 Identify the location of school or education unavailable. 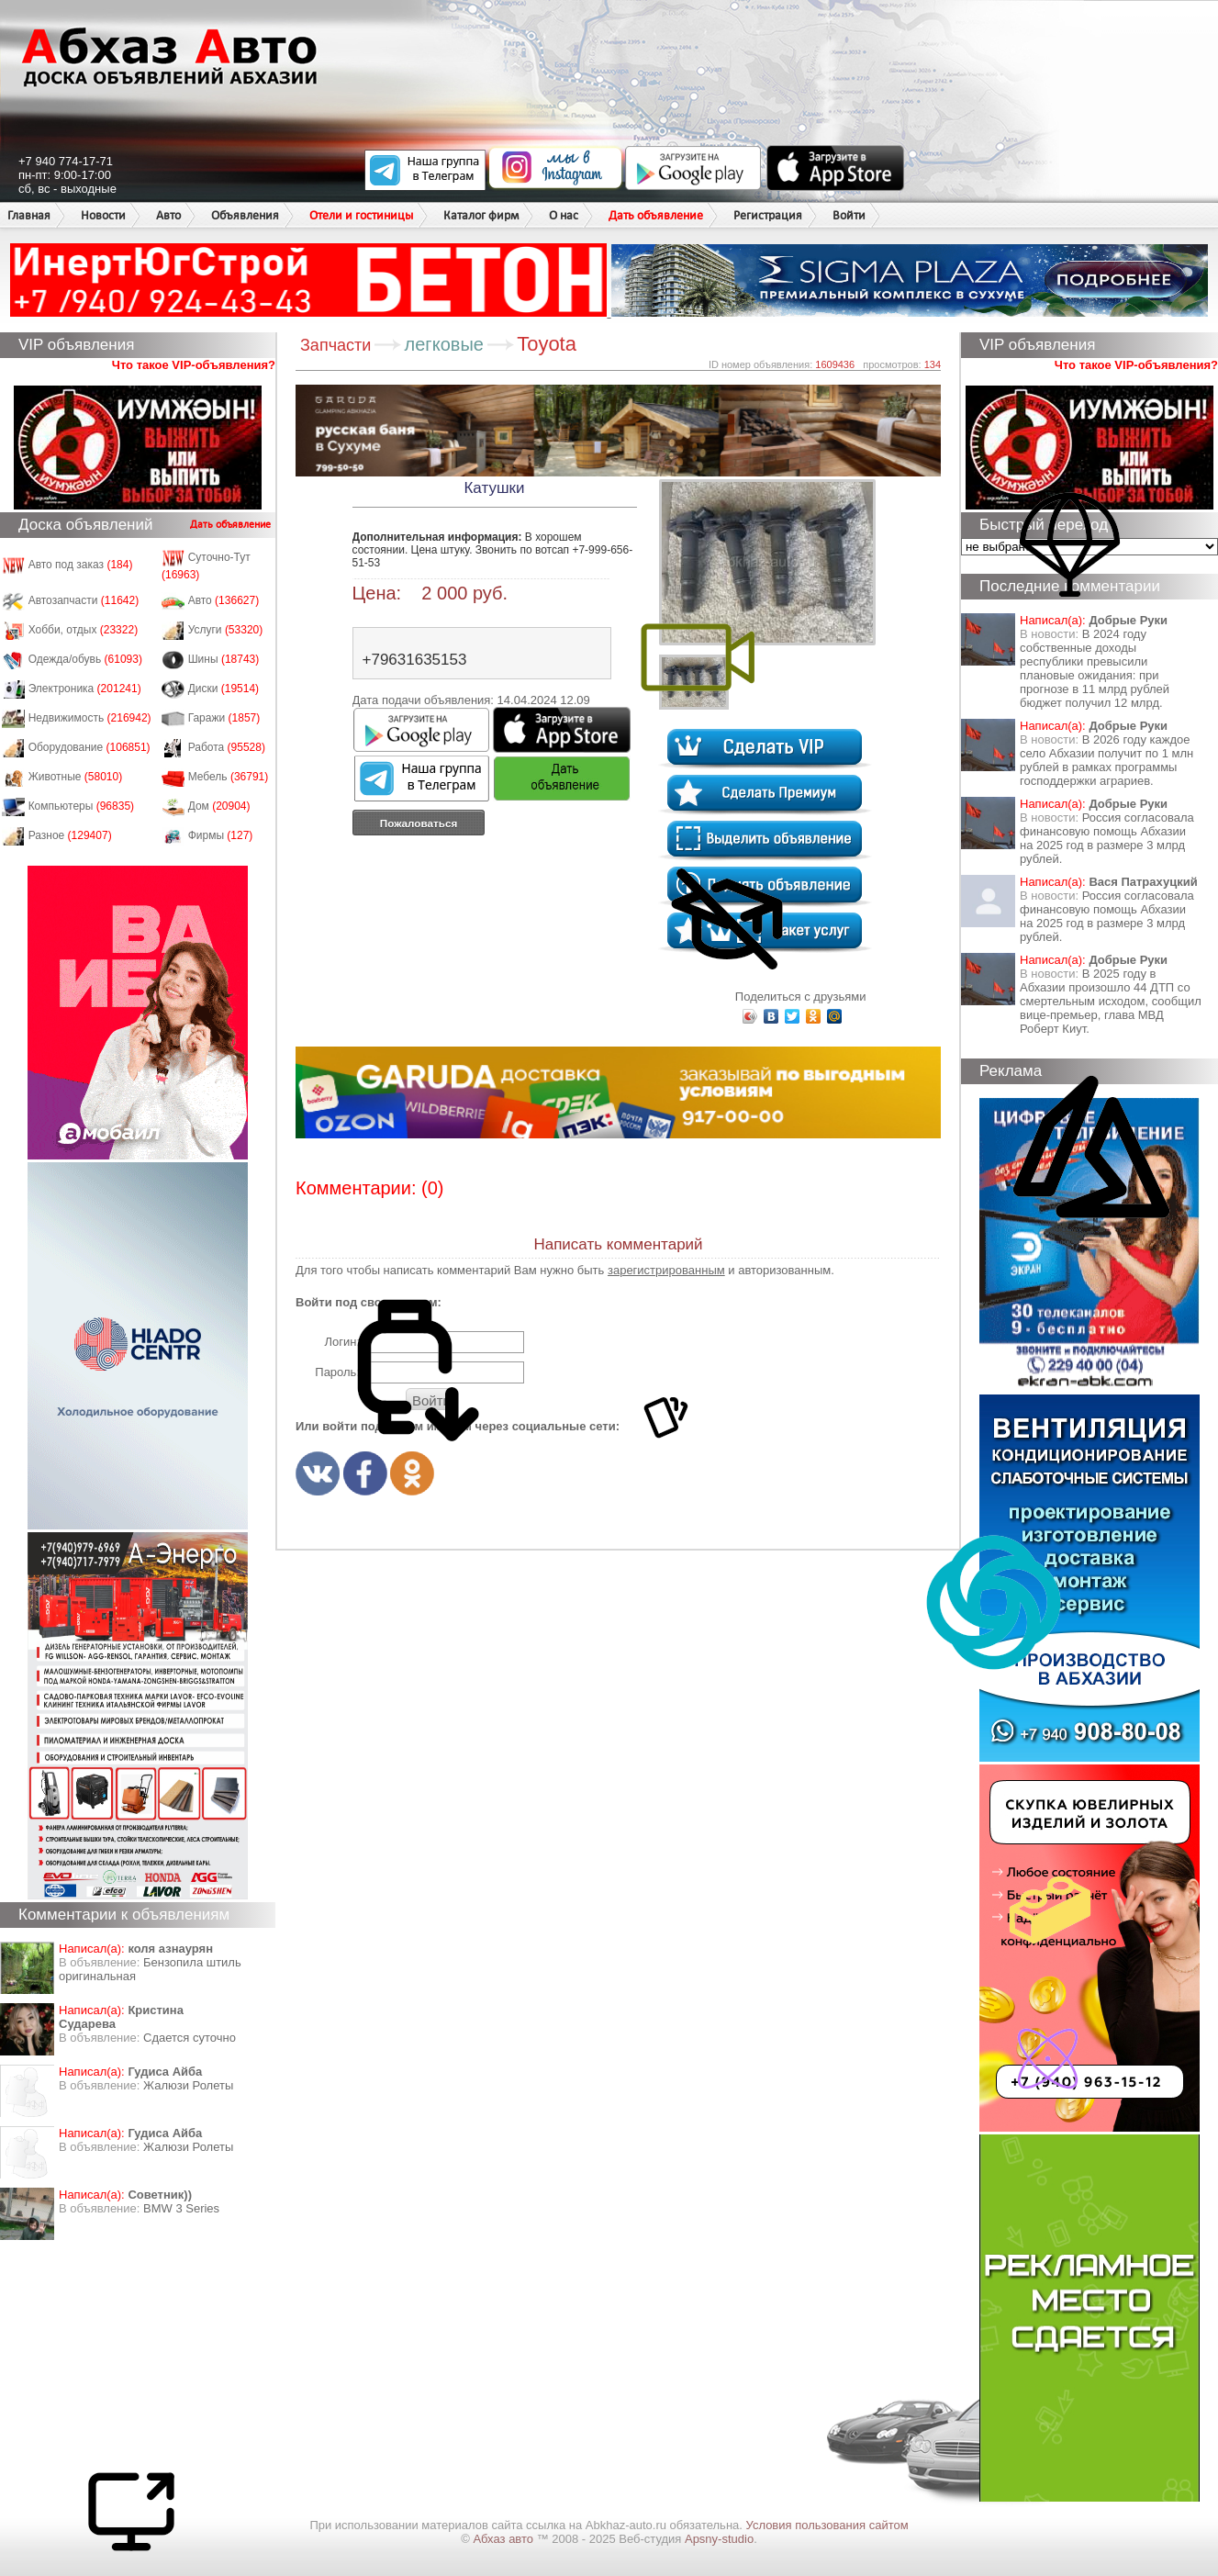
(727, 919).